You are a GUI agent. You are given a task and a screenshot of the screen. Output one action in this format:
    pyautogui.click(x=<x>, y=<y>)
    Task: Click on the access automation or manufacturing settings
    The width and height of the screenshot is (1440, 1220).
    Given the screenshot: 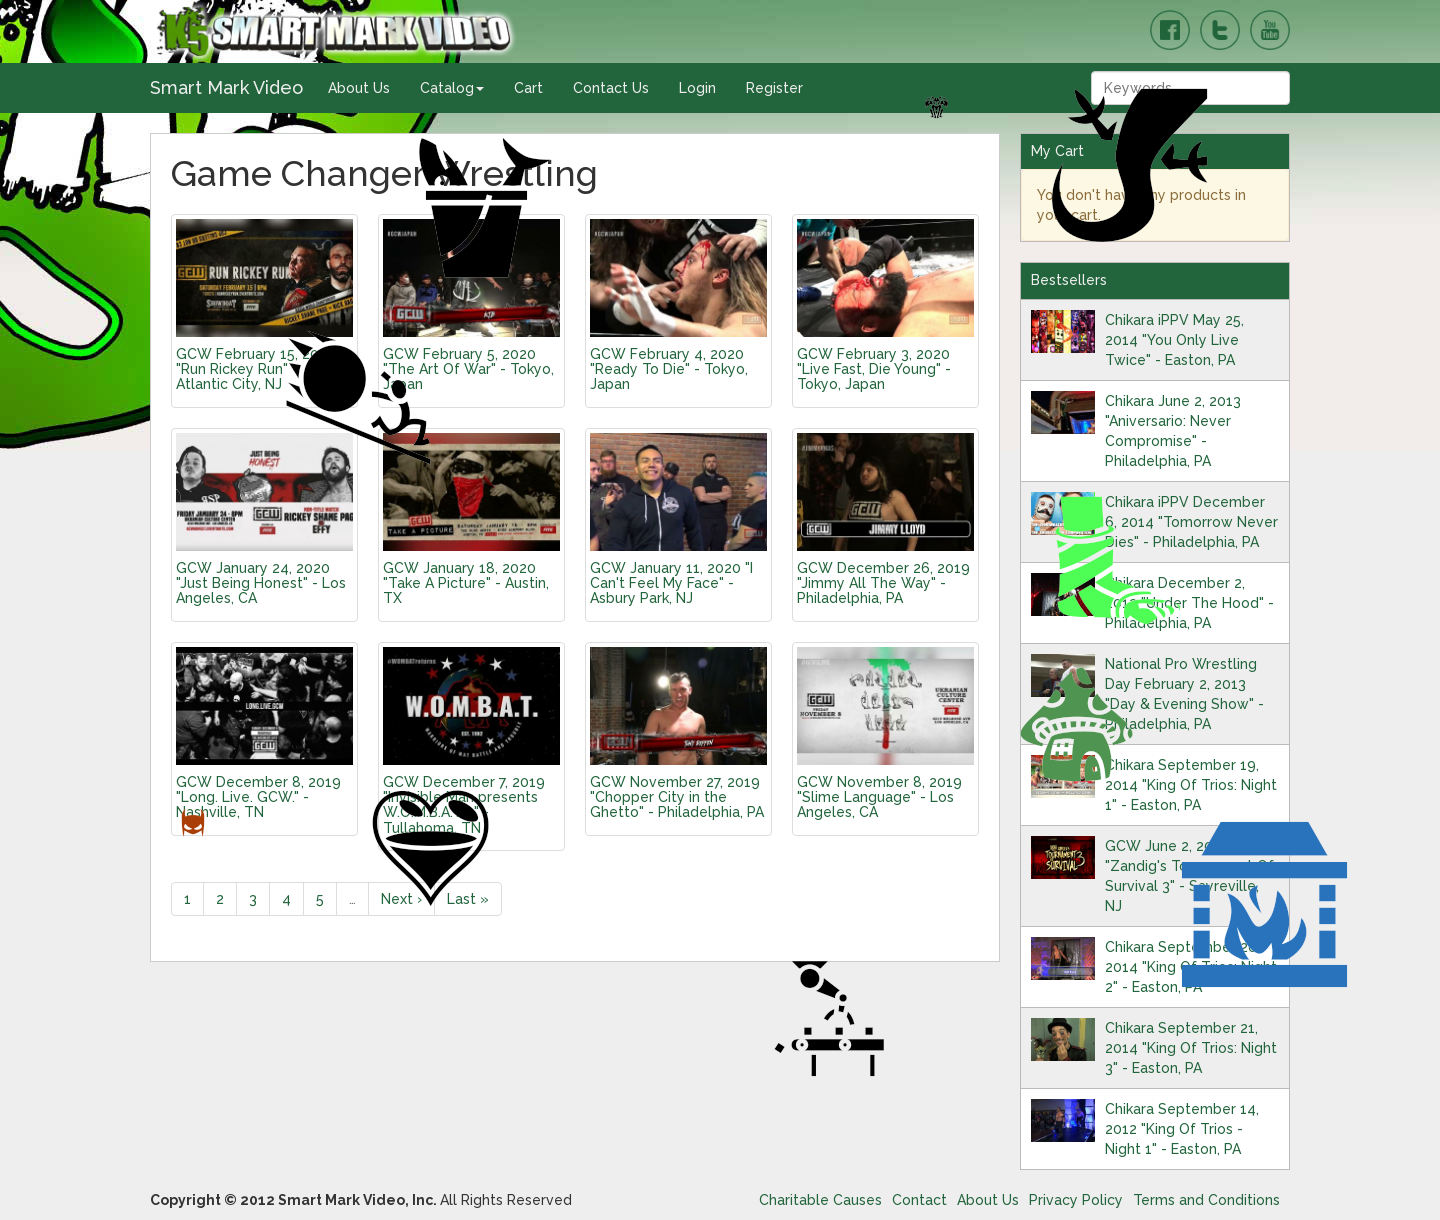 What is the action you would take?
    pyautogui.click(x=825, y=1017)
    